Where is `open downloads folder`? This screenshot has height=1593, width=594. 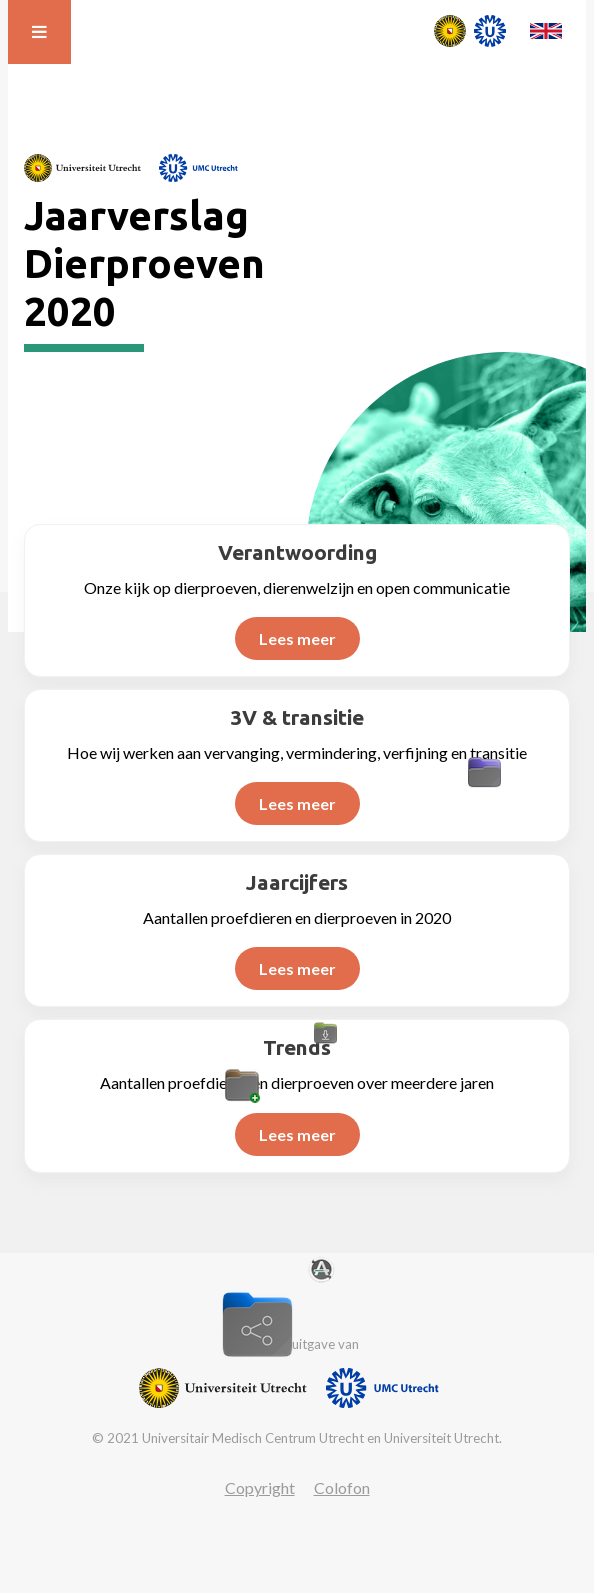
open downloads folder is located at coordinates (325, 1032).